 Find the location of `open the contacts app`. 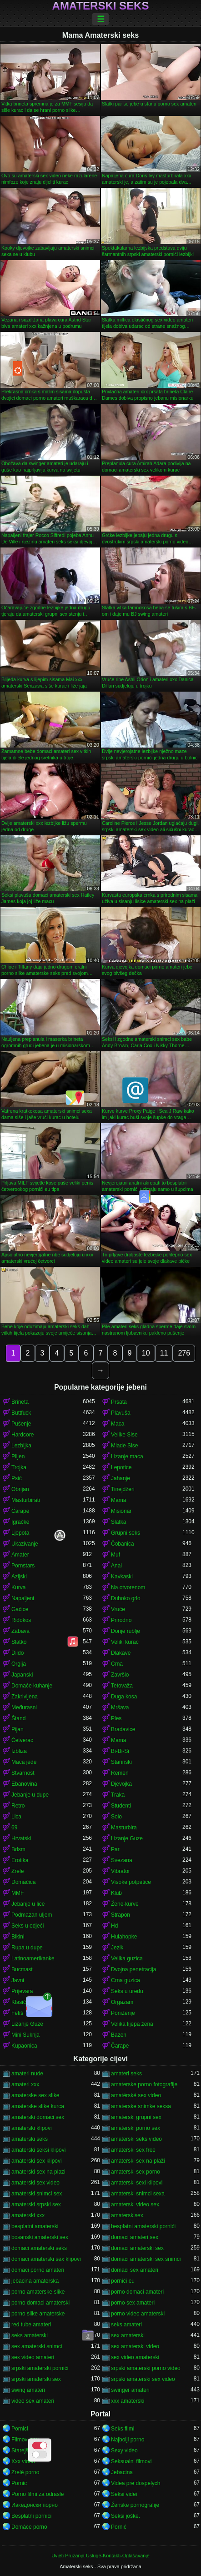

open the contacts app is located at coordinates (145, 1196).